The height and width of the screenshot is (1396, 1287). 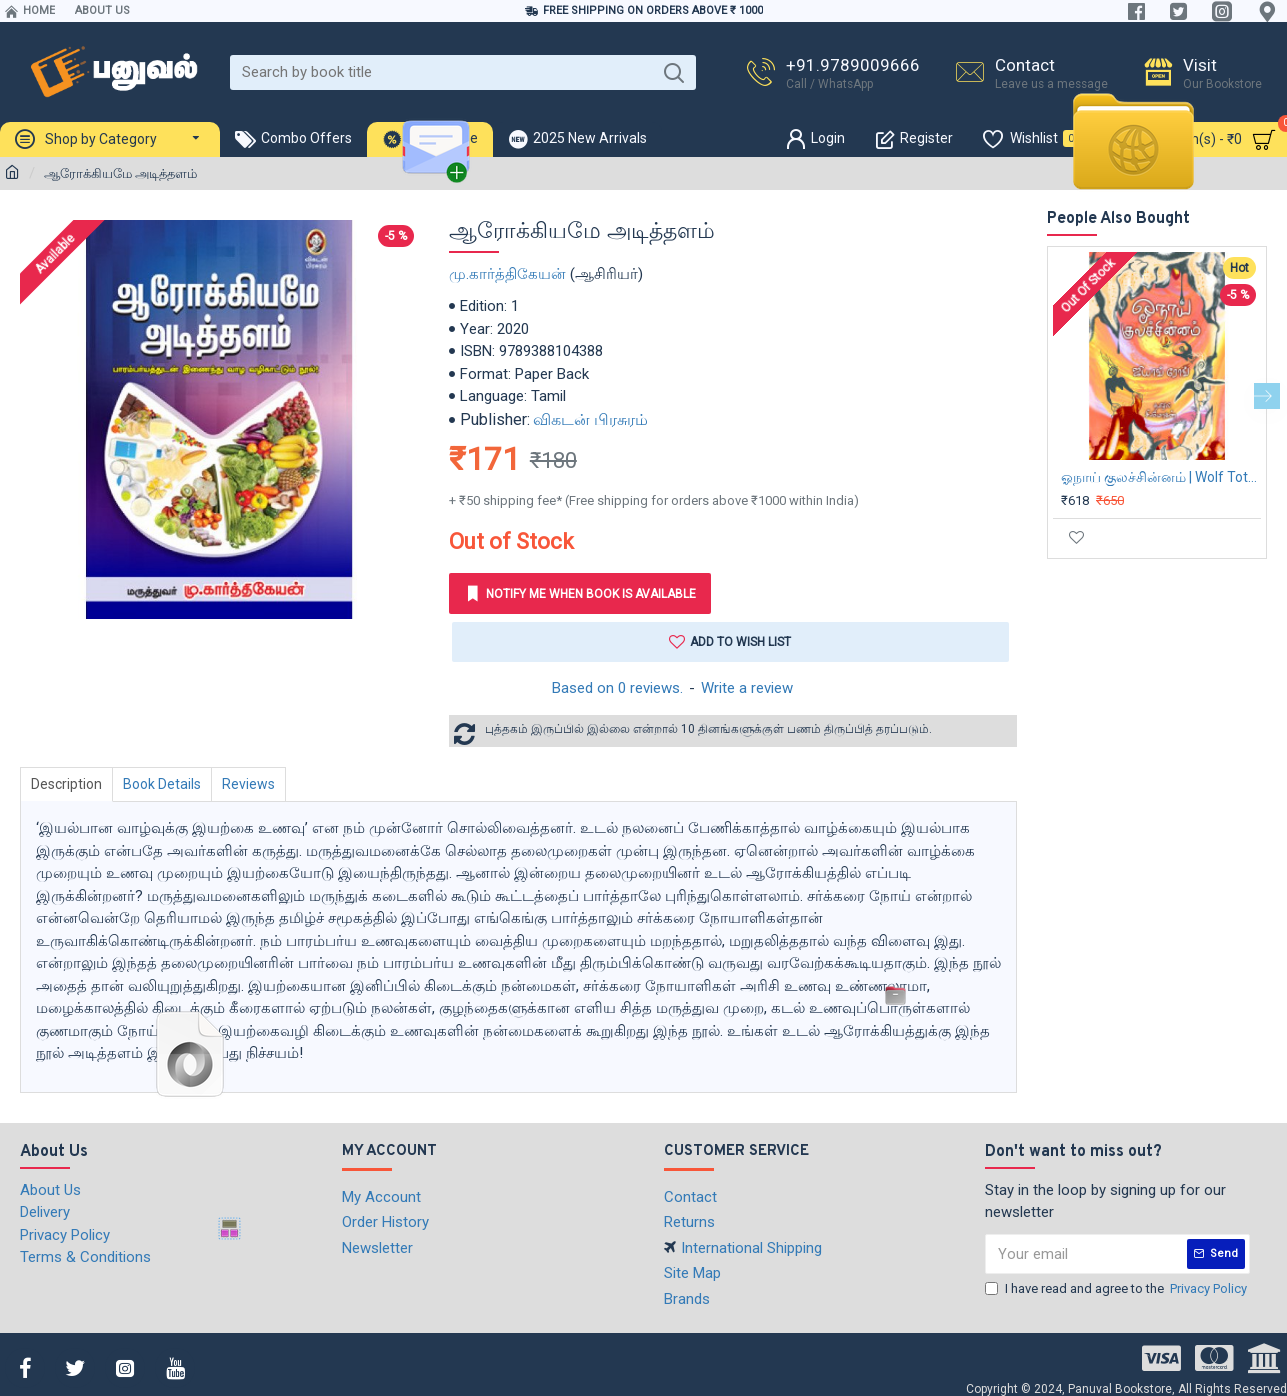 I want to click on select all items in the current view, so click(x=229, y=1228).